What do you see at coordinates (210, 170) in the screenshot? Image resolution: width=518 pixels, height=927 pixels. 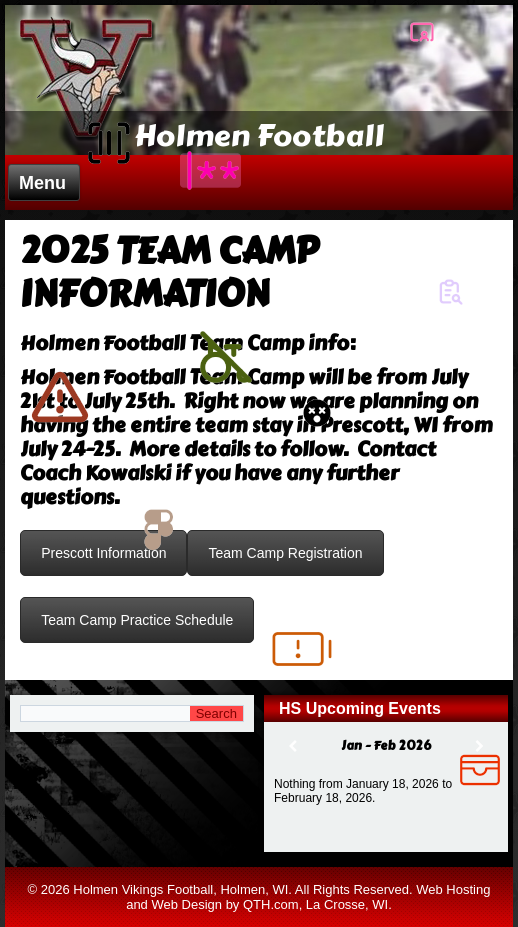 I see `enter or manage your password` at bounding box center [210, 170].